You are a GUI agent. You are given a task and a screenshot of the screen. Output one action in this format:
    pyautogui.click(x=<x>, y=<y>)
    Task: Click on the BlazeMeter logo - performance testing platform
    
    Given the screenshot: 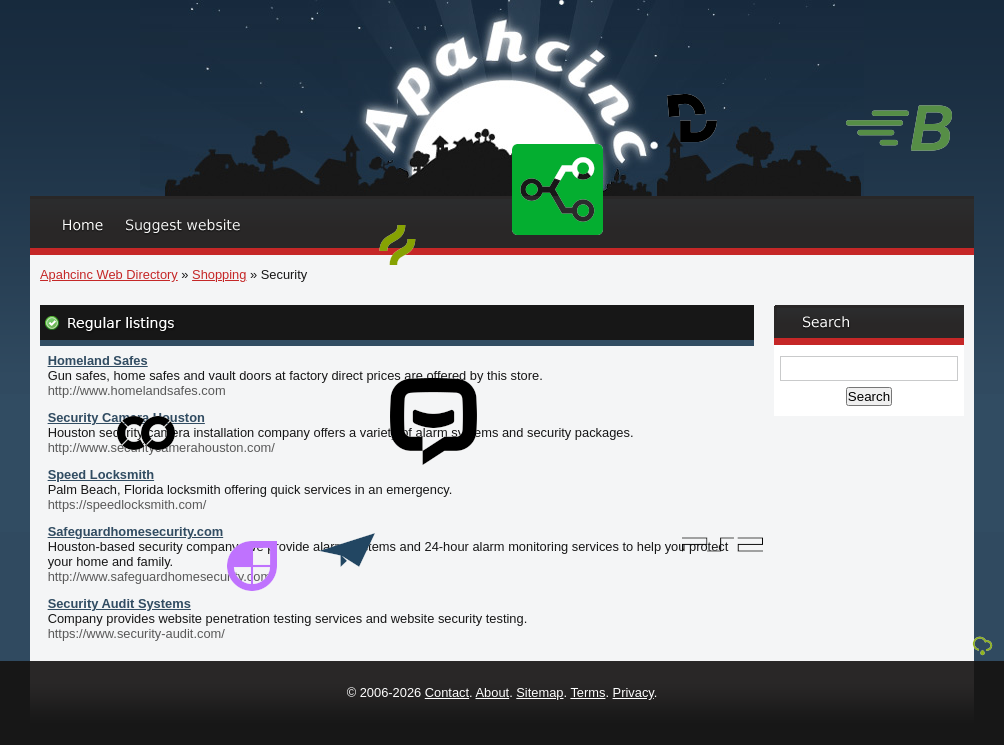 What is the action you would take?
    pyautogui.click(x=899, y=128)
    